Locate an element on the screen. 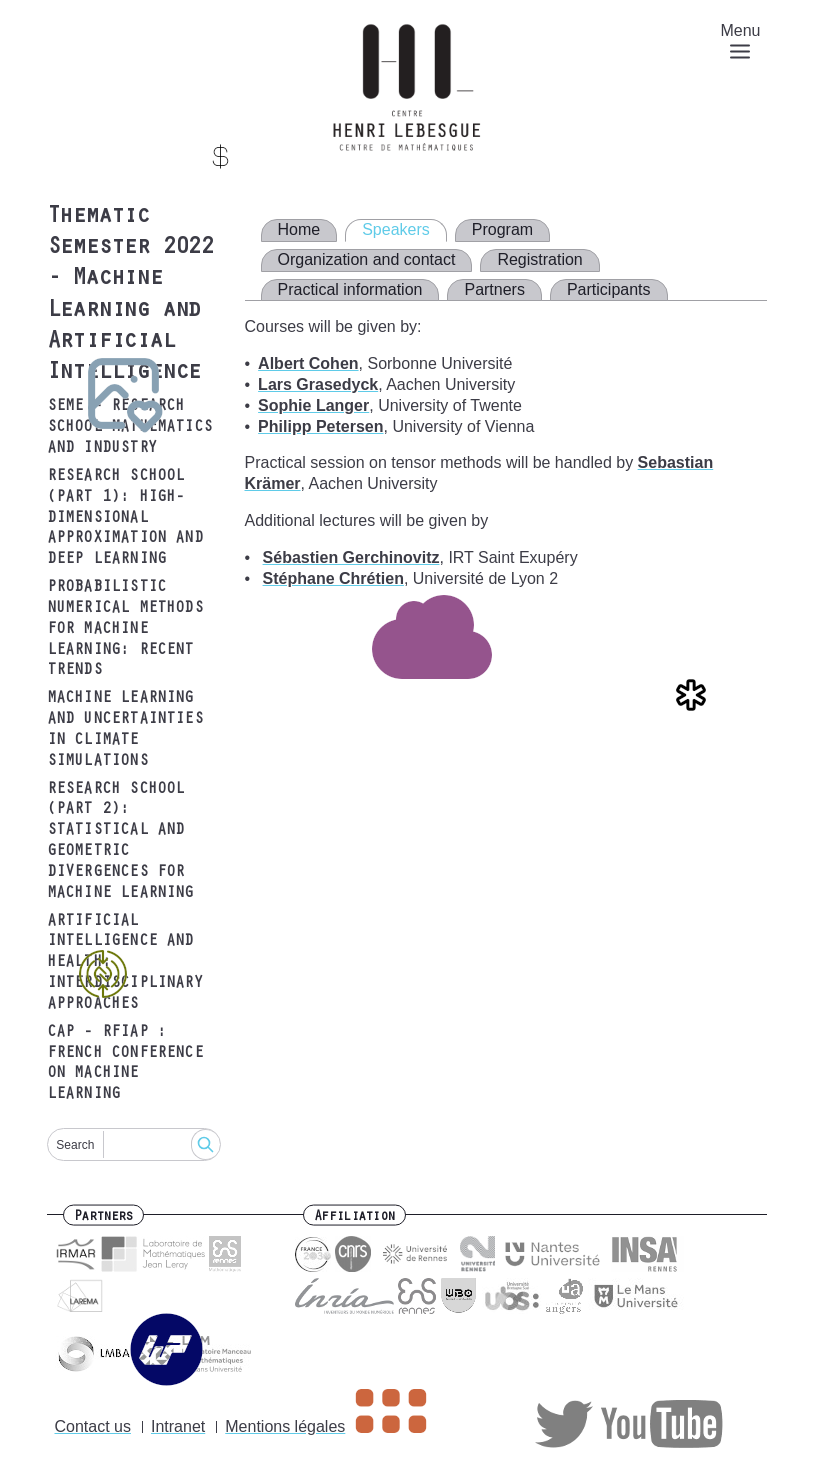 The image size is (813, 1476). rendact brand logo is located at coordinates (166, 1349).